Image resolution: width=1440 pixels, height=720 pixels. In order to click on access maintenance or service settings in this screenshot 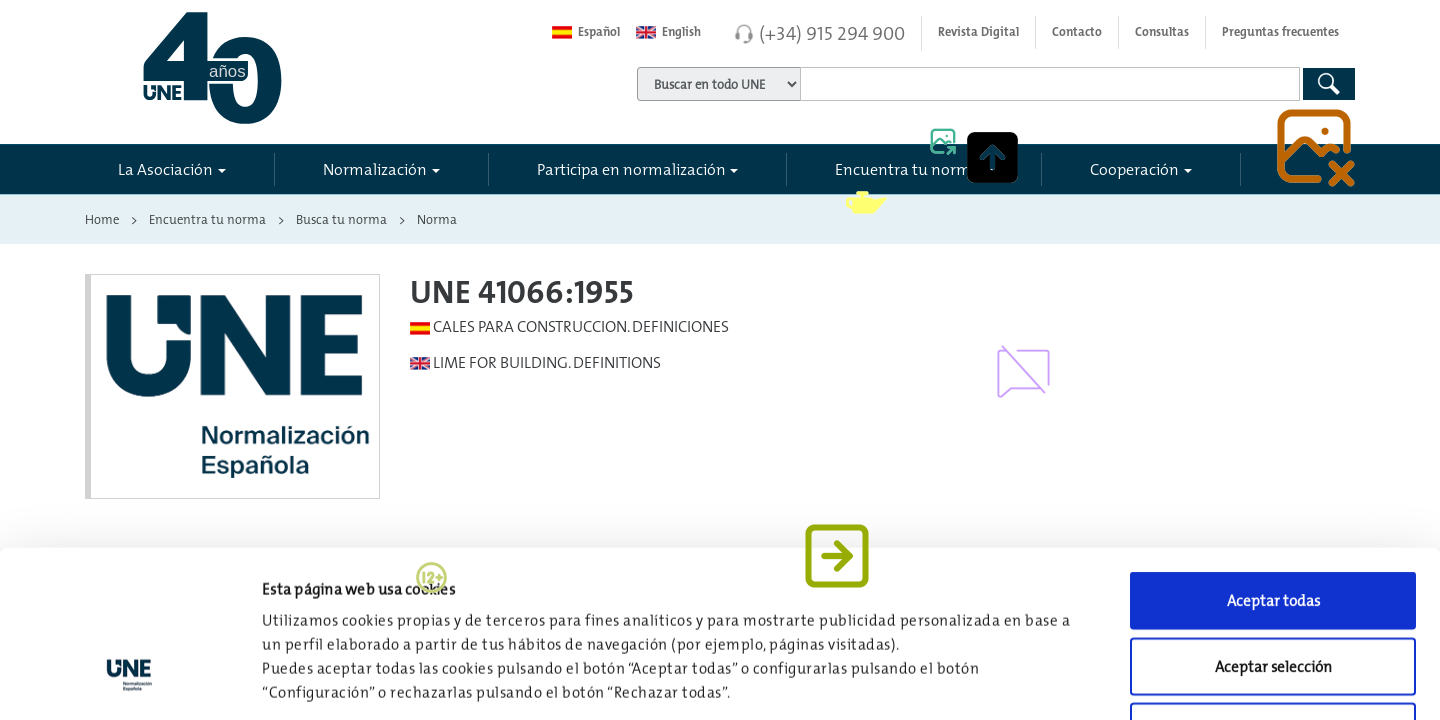, I will do `click(866, 203)`.